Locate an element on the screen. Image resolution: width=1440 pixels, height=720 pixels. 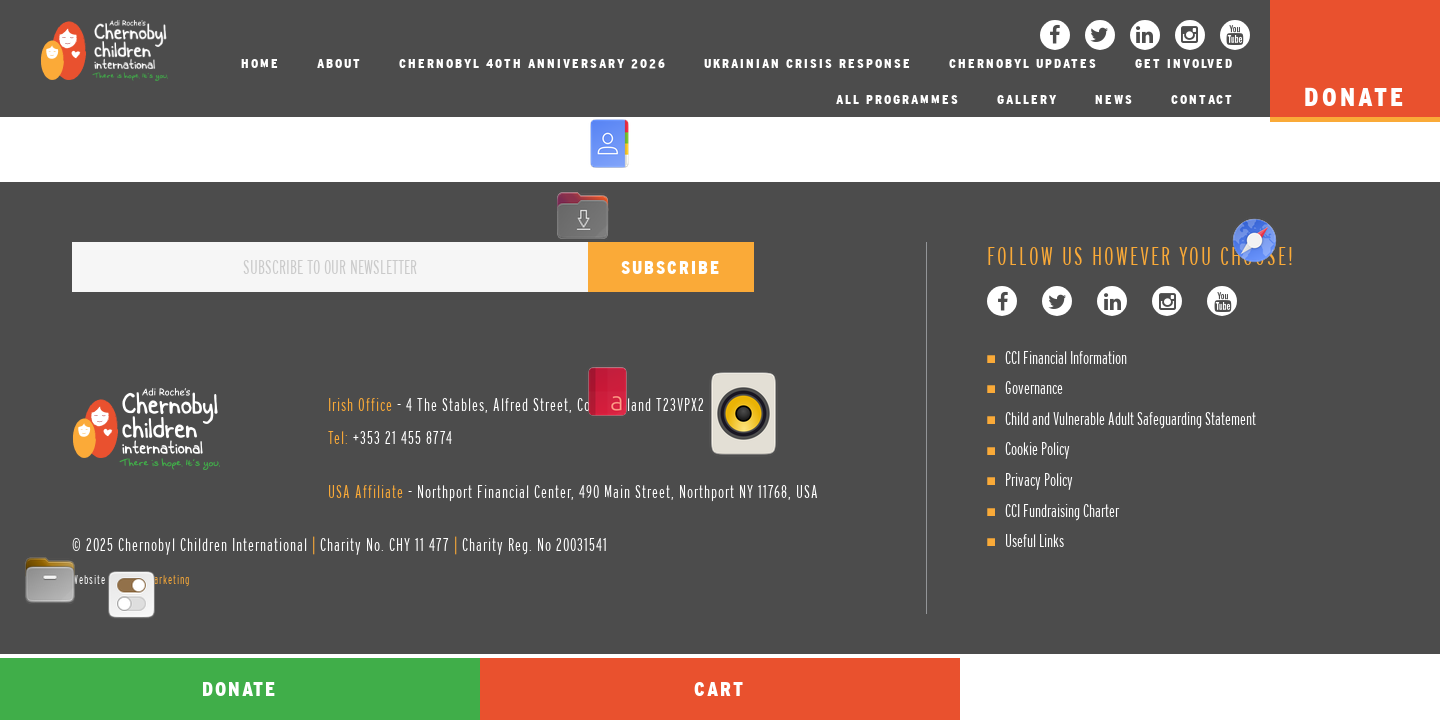
open your downloads folder is located at coordinates (582, 215).